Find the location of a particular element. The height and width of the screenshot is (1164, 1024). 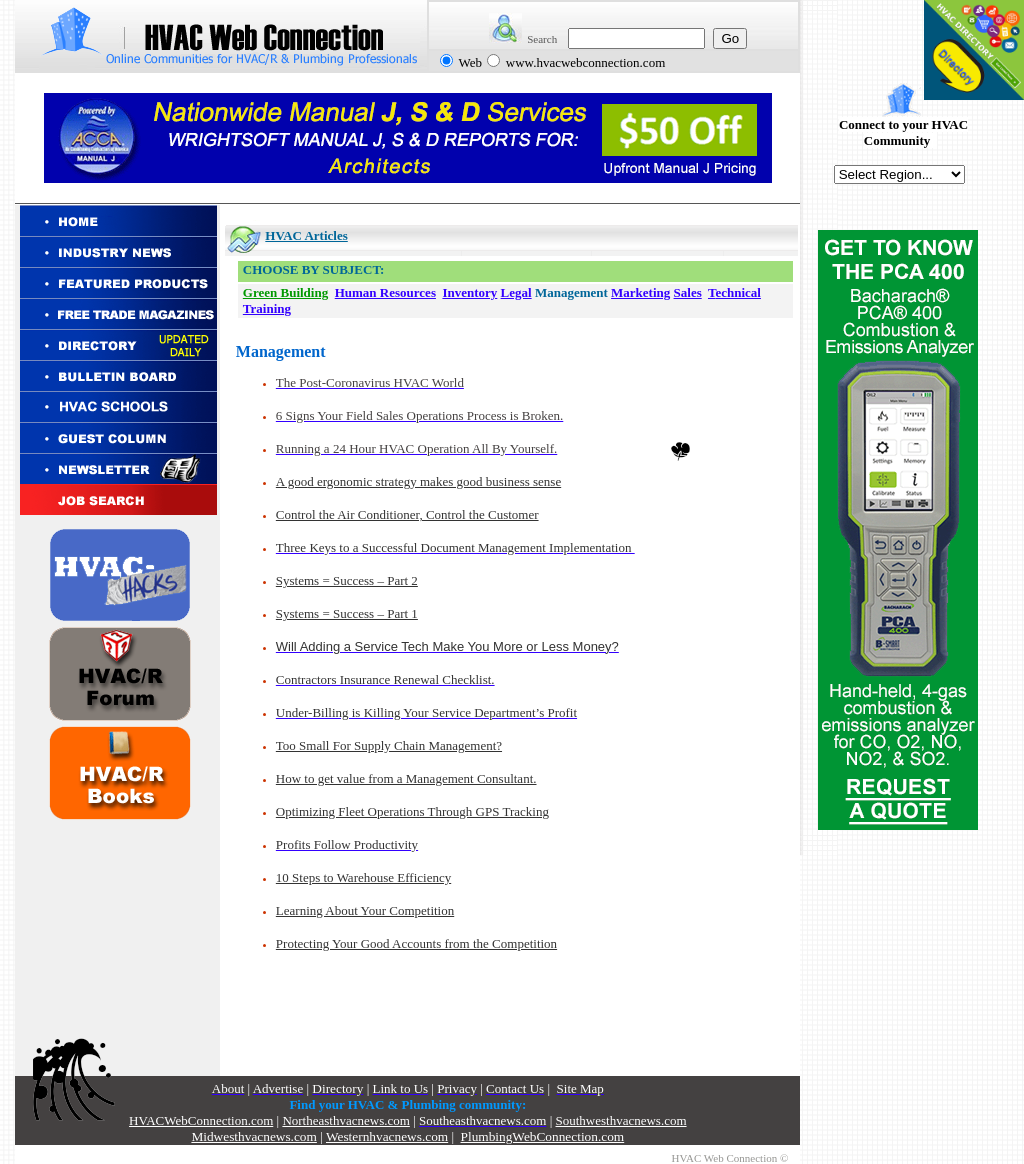

indicates cotton or natural fiber material is located at coordinates (680, 451).